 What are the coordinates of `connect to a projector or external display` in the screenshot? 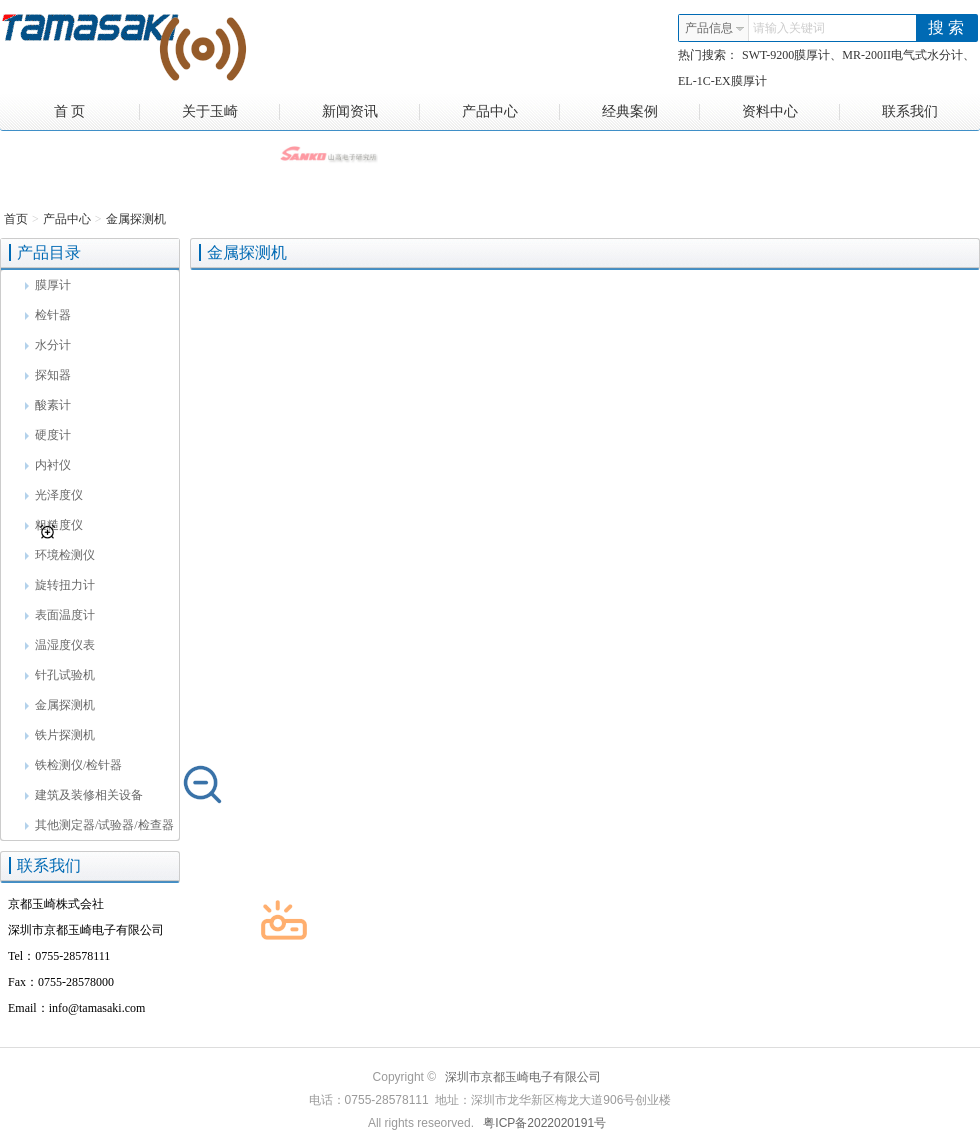 It's located at (284, 921).